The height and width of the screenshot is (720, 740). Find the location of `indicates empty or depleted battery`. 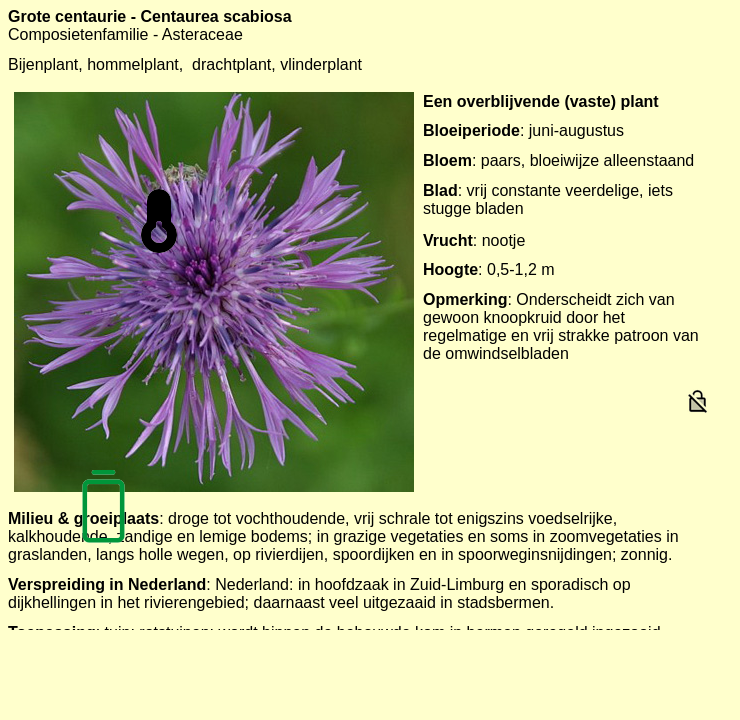

indicates empty or depleted battery is located at coordinates (103, 507).